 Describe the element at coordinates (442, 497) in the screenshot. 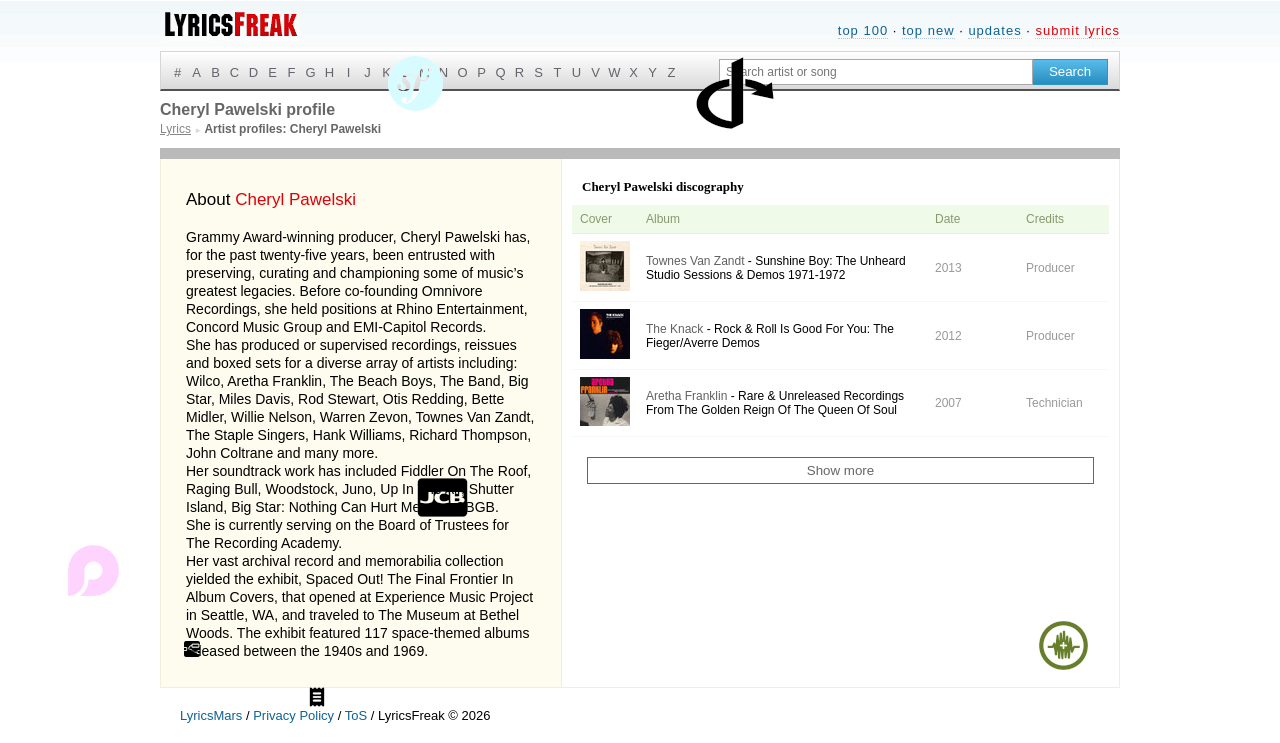

I see `pay with JCB credit card` at that location.